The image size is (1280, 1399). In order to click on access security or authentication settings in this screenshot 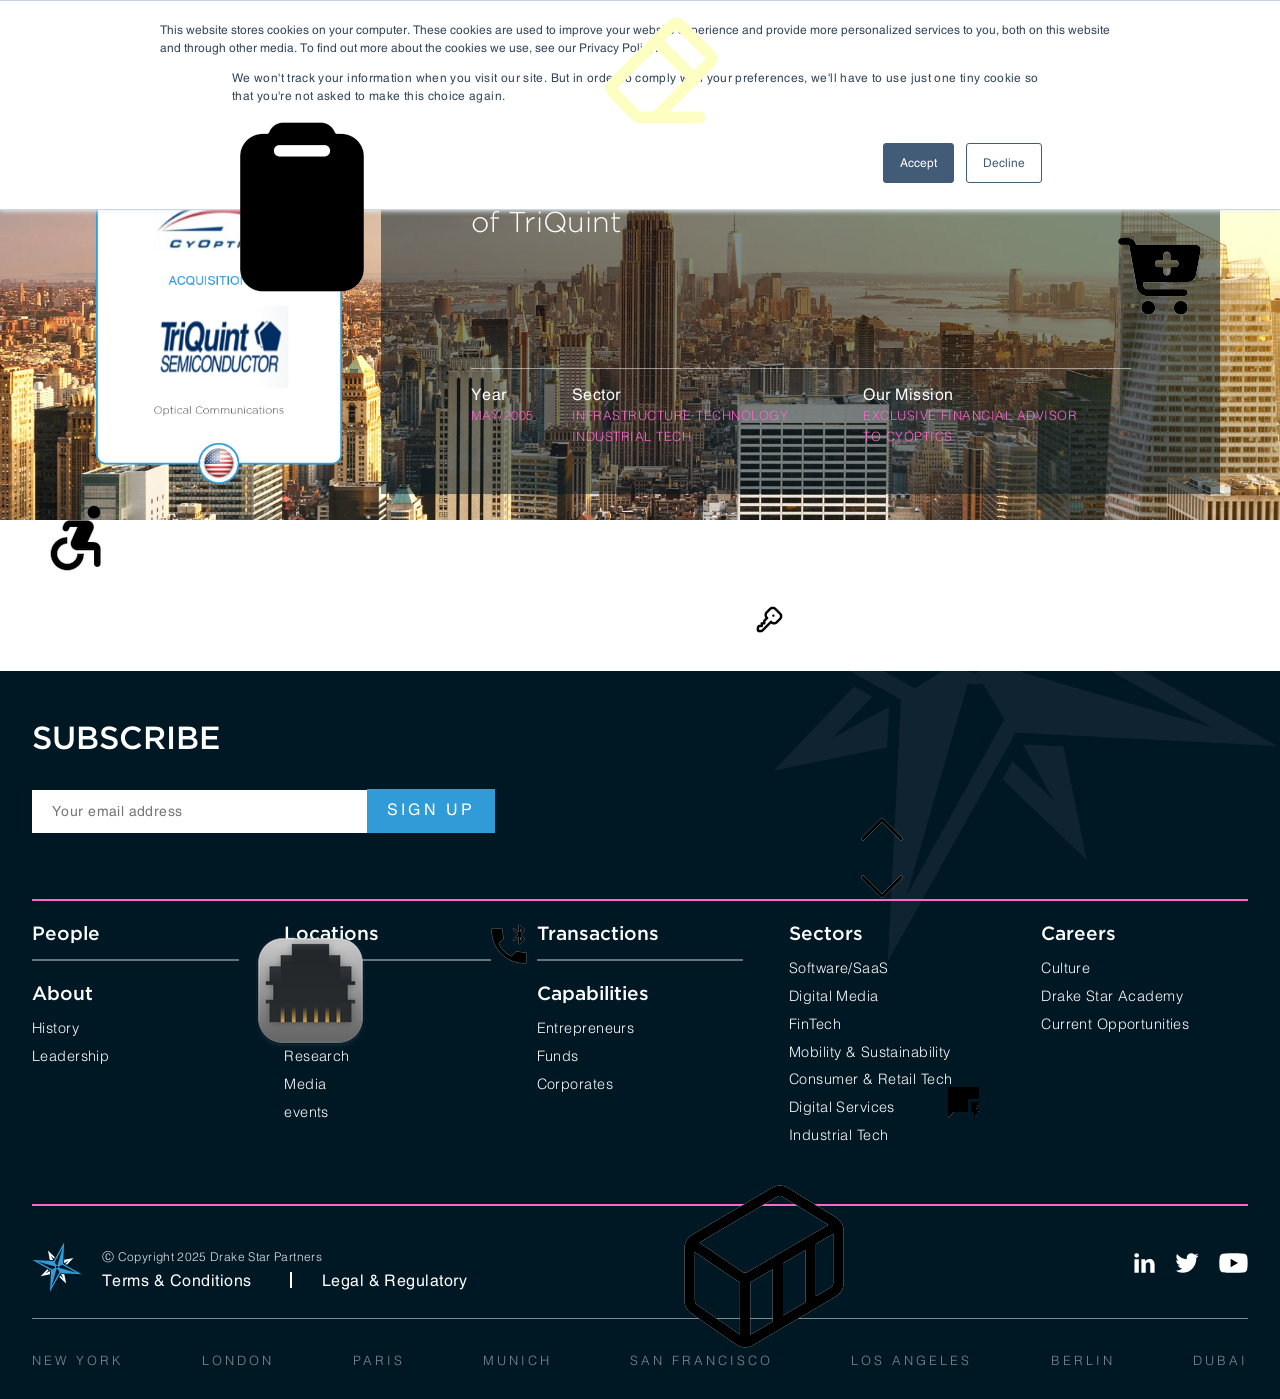, I will do `click(769, 619)`.